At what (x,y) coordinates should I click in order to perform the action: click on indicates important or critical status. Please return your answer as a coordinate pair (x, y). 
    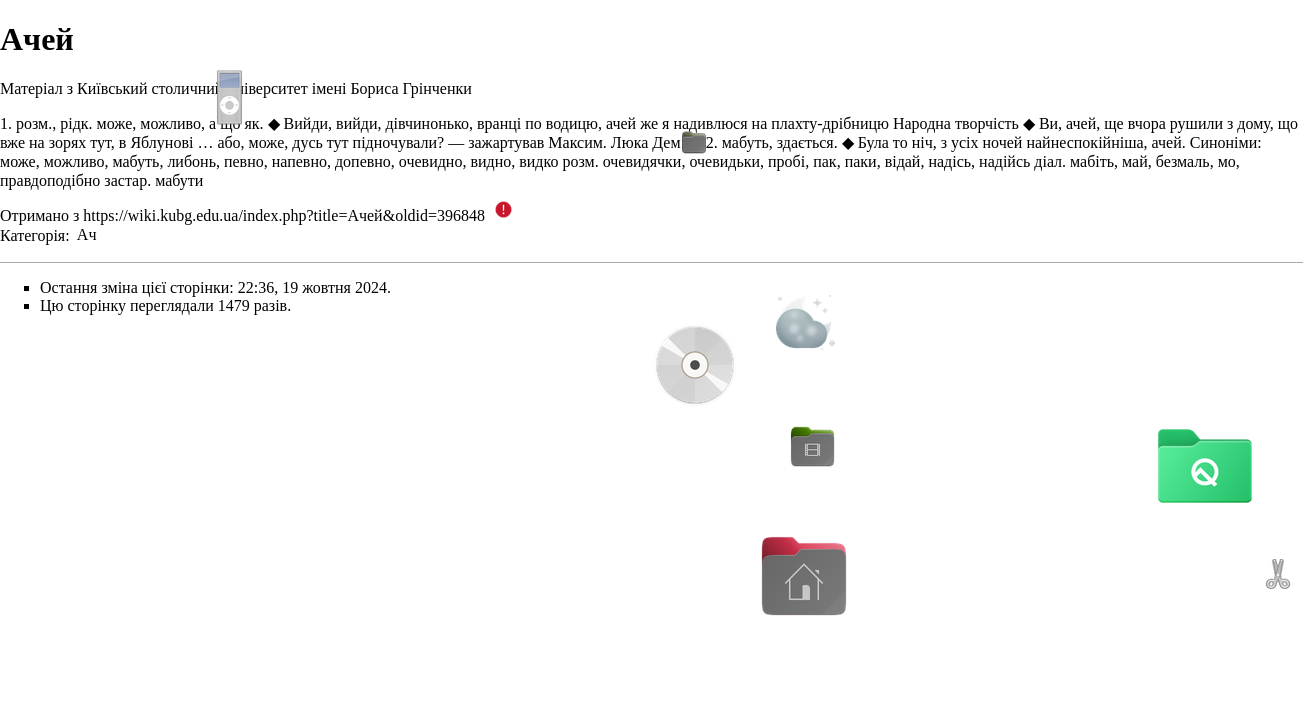
    Looking at the image, I should click on (503, 209).